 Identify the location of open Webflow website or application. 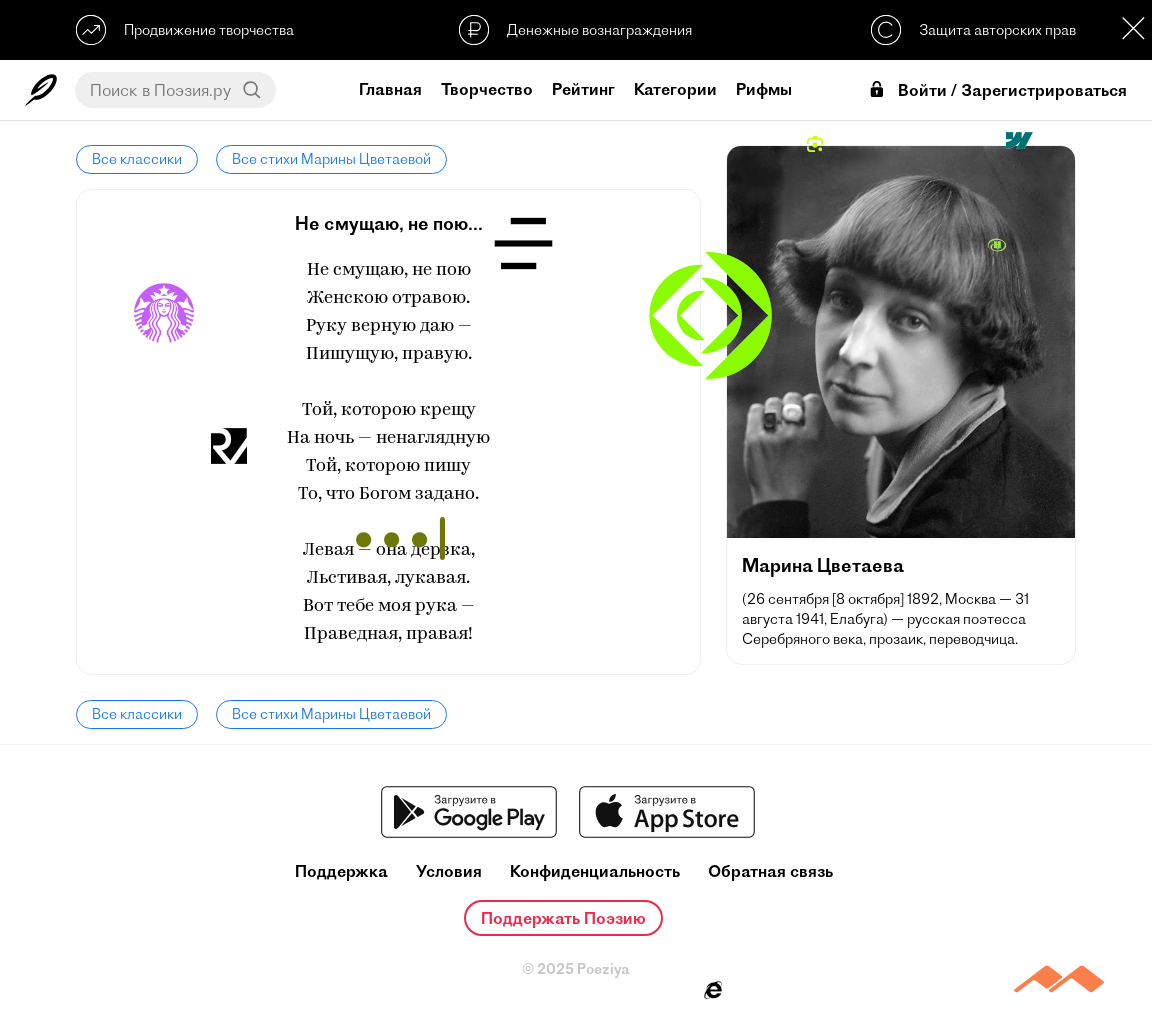
(1019, 140).